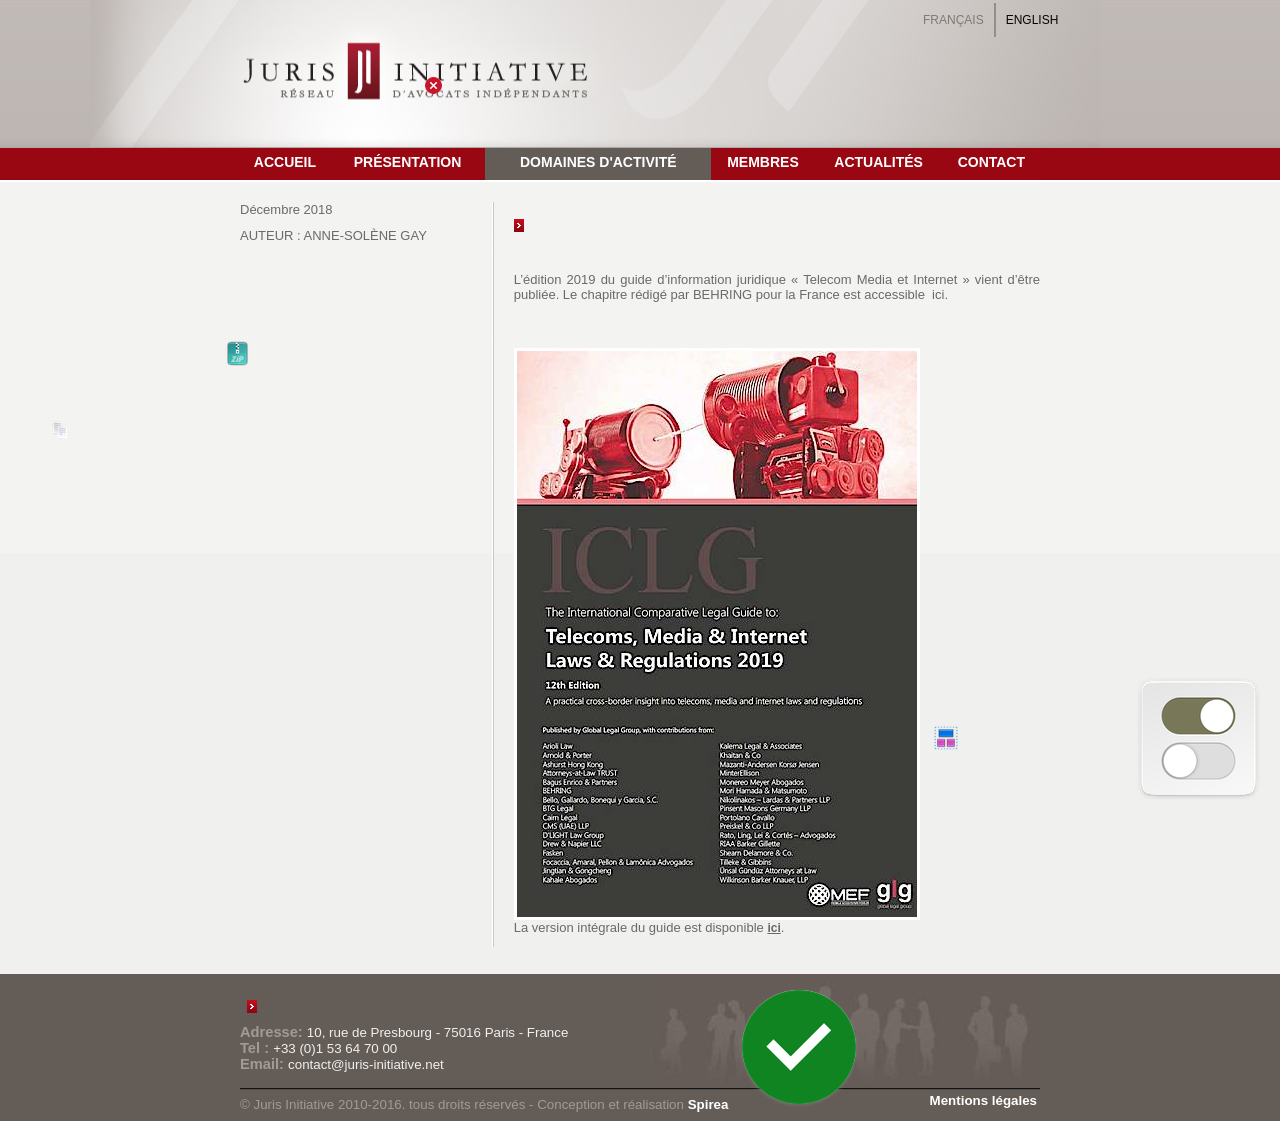 The width and height of the screenshot is (1280, 1121). Describe the element at coordinates (433, 85) in the screenshot. I see `close the current window or dialog` at that location.